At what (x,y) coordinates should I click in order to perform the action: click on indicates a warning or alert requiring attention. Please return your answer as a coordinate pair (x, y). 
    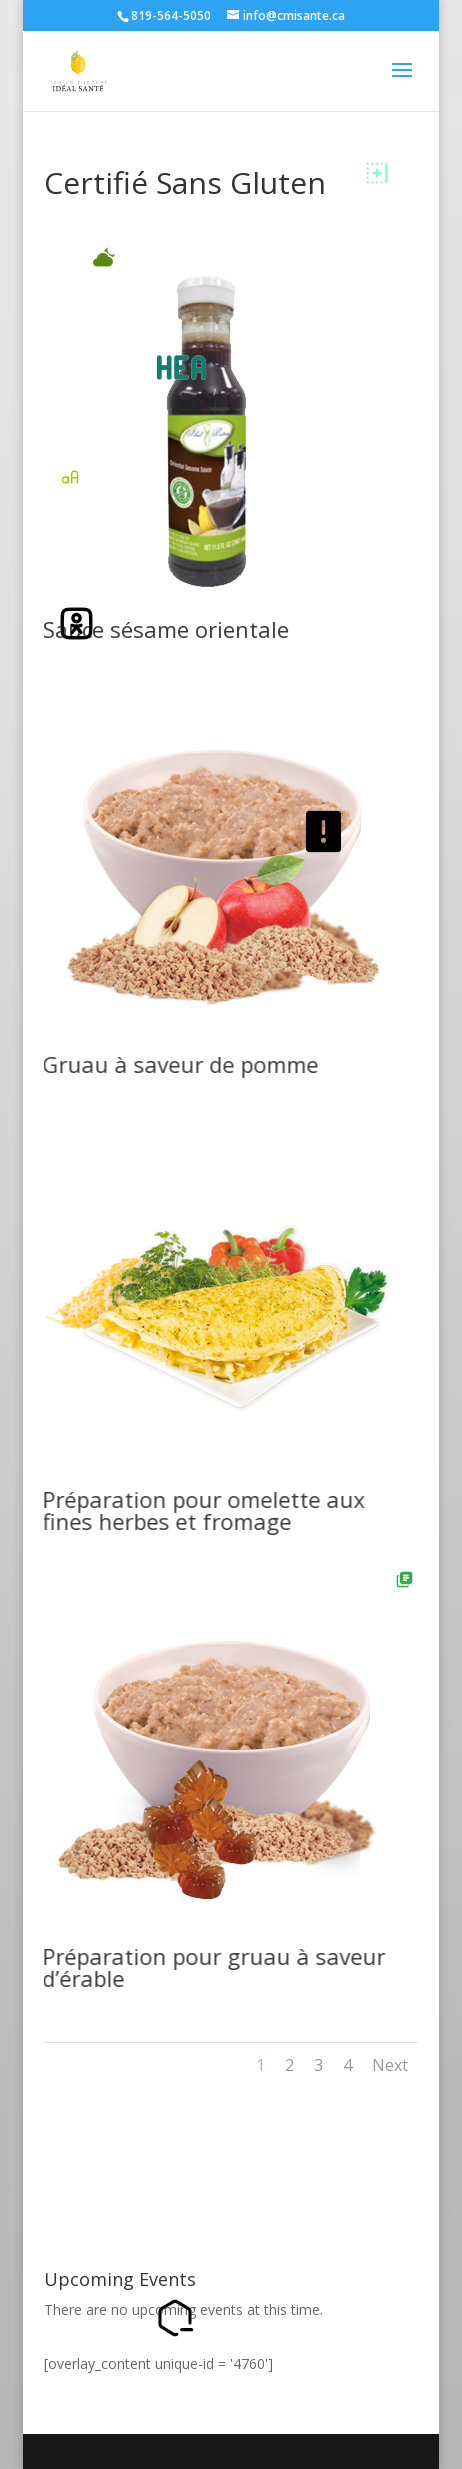
    Looking at the image, I should click on (323, 831).